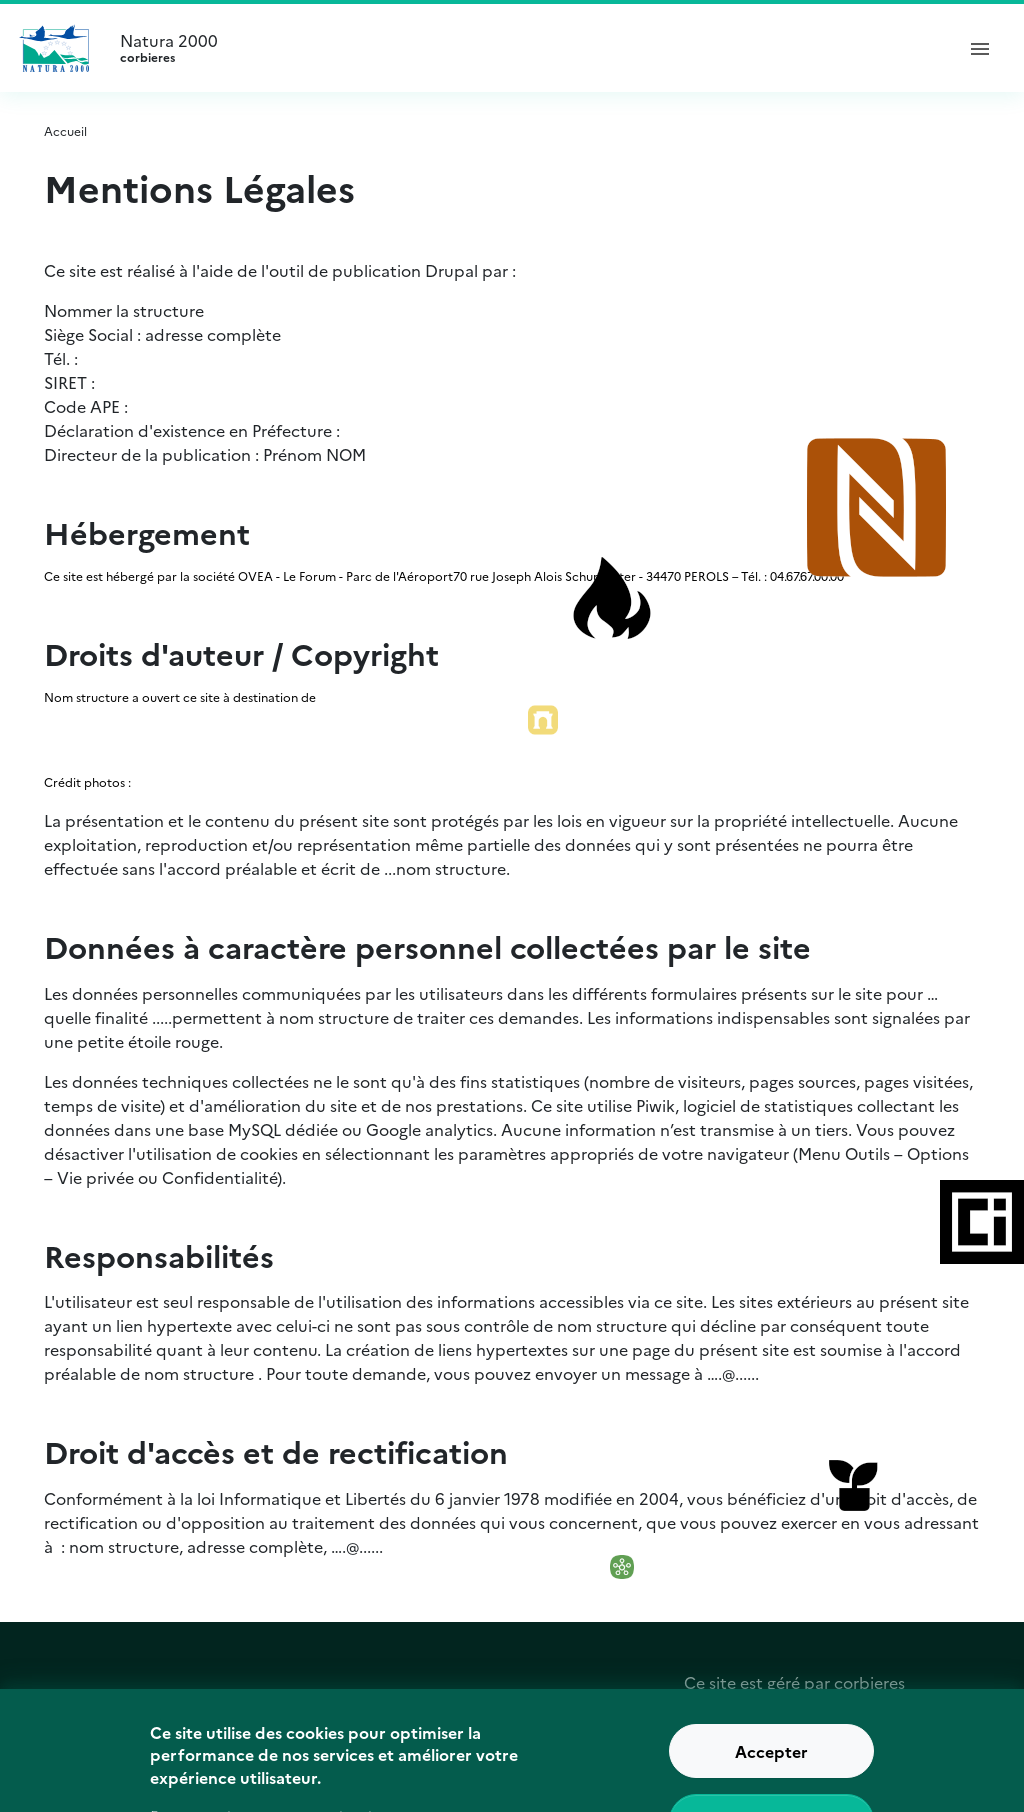  Describe the element at coordinates (854, 1485) in the screenshot. I see `access plant care or gardening features` at that location.